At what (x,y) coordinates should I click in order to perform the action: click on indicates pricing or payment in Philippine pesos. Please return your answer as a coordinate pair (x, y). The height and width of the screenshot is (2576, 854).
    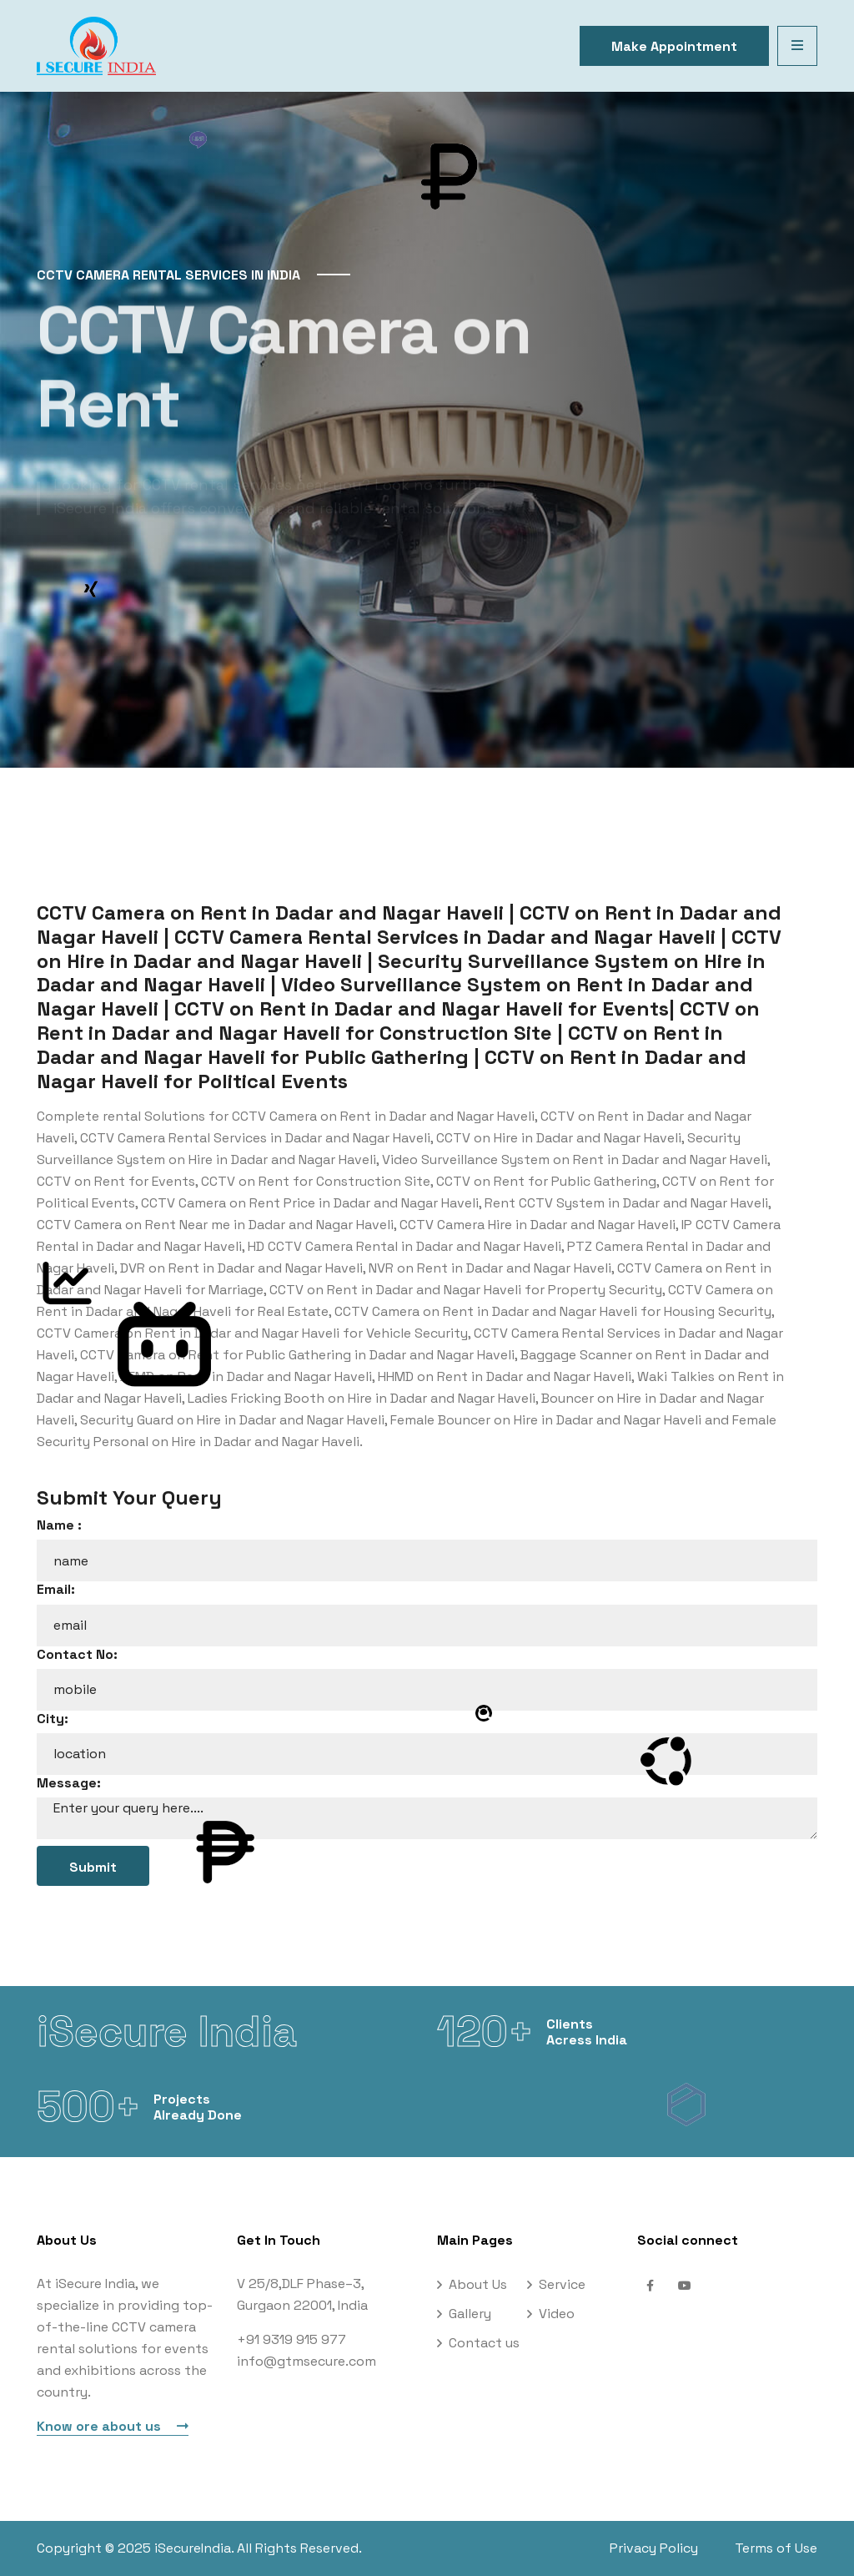
    Looking at the image, I should click on (223, 1852).